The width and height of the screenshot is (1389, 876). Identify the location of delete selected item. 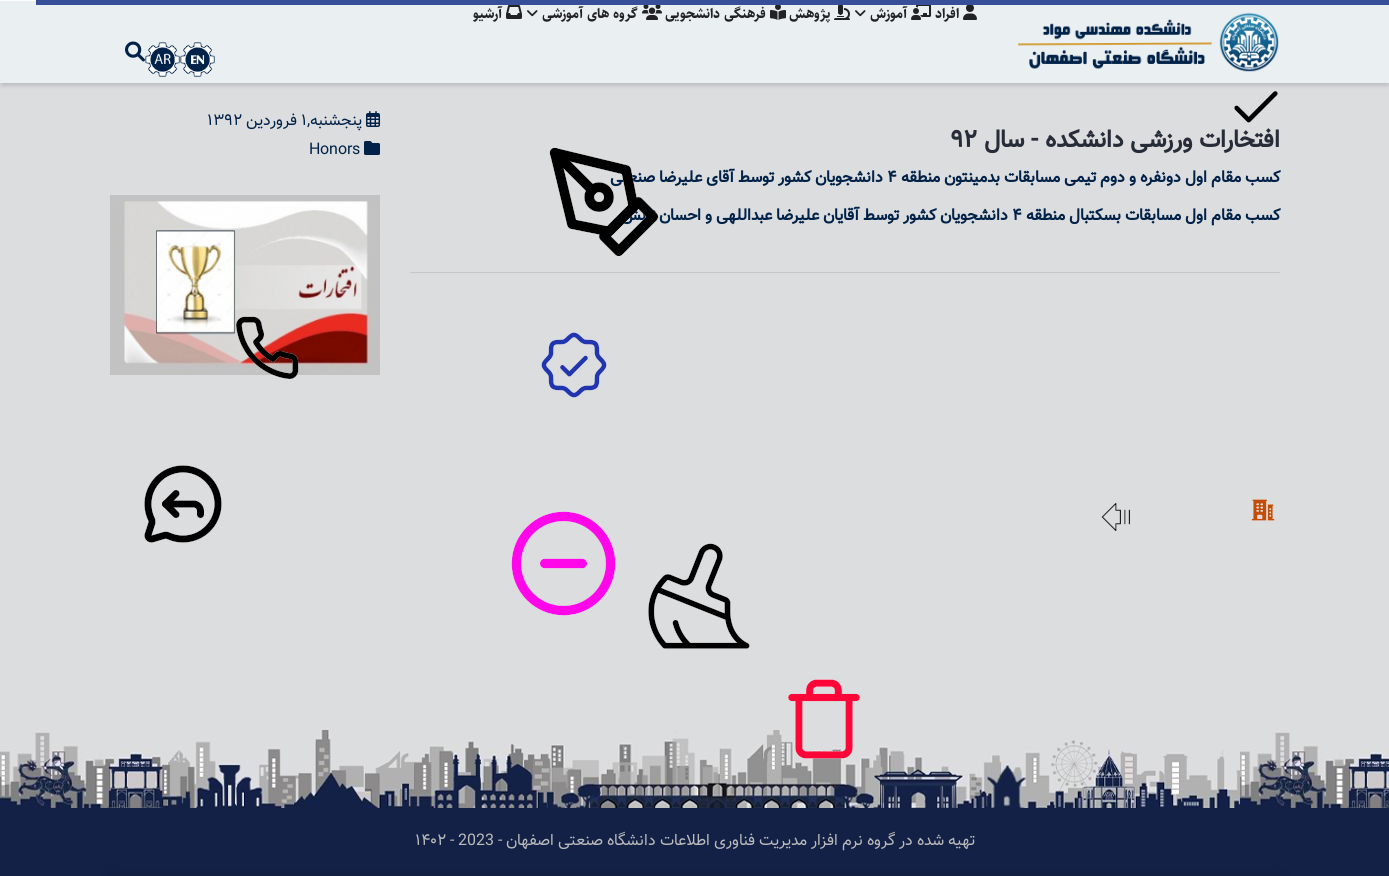
(824, 719).